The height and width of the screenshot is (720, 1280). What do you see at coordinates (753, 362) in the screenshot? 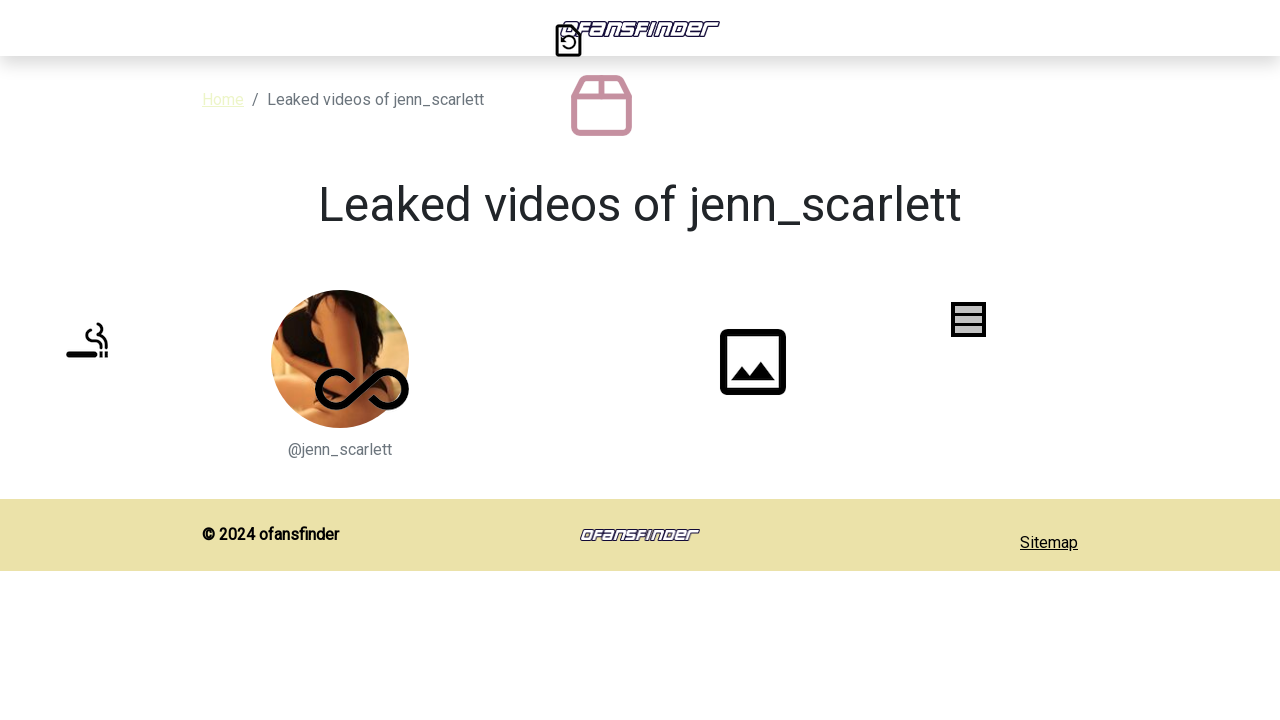
I see `view photos or images` at bounding box center [753, 362].